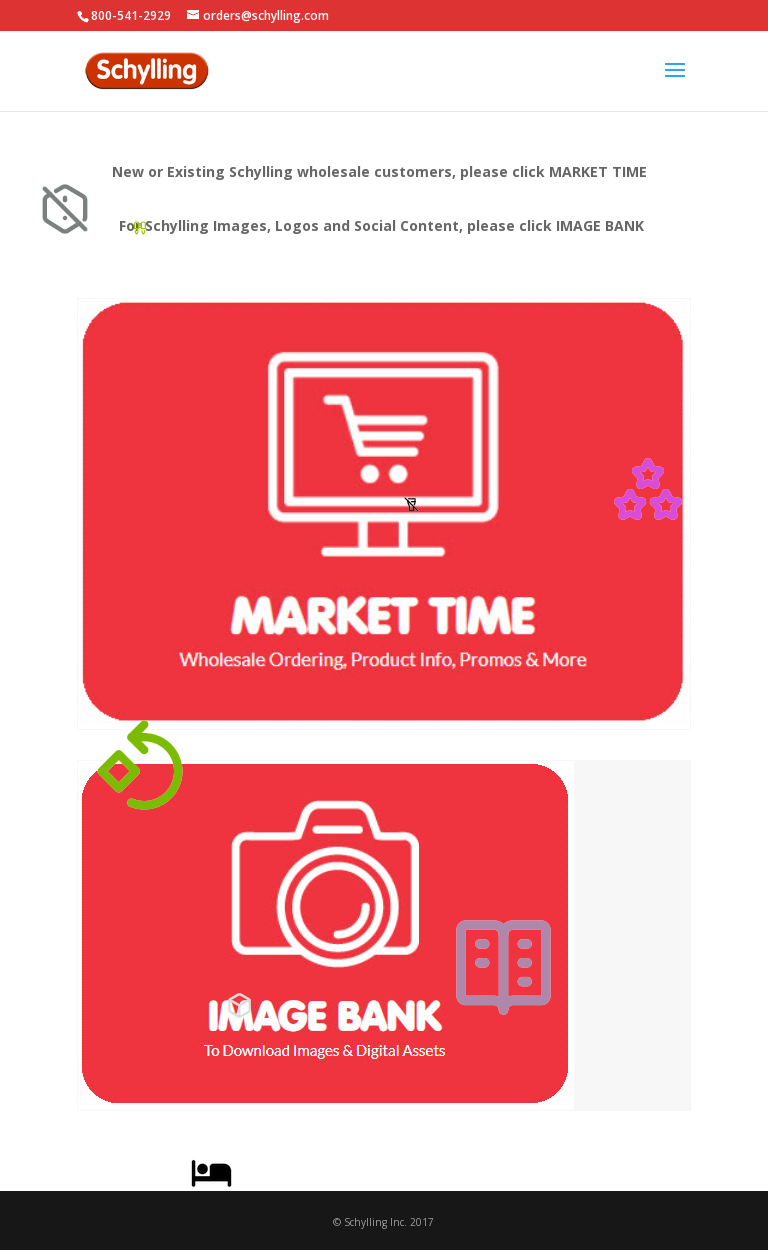  Describe the element at coordinates (140, 767) in the screenshot. I see `refresh or reload placeholder content` at that location.